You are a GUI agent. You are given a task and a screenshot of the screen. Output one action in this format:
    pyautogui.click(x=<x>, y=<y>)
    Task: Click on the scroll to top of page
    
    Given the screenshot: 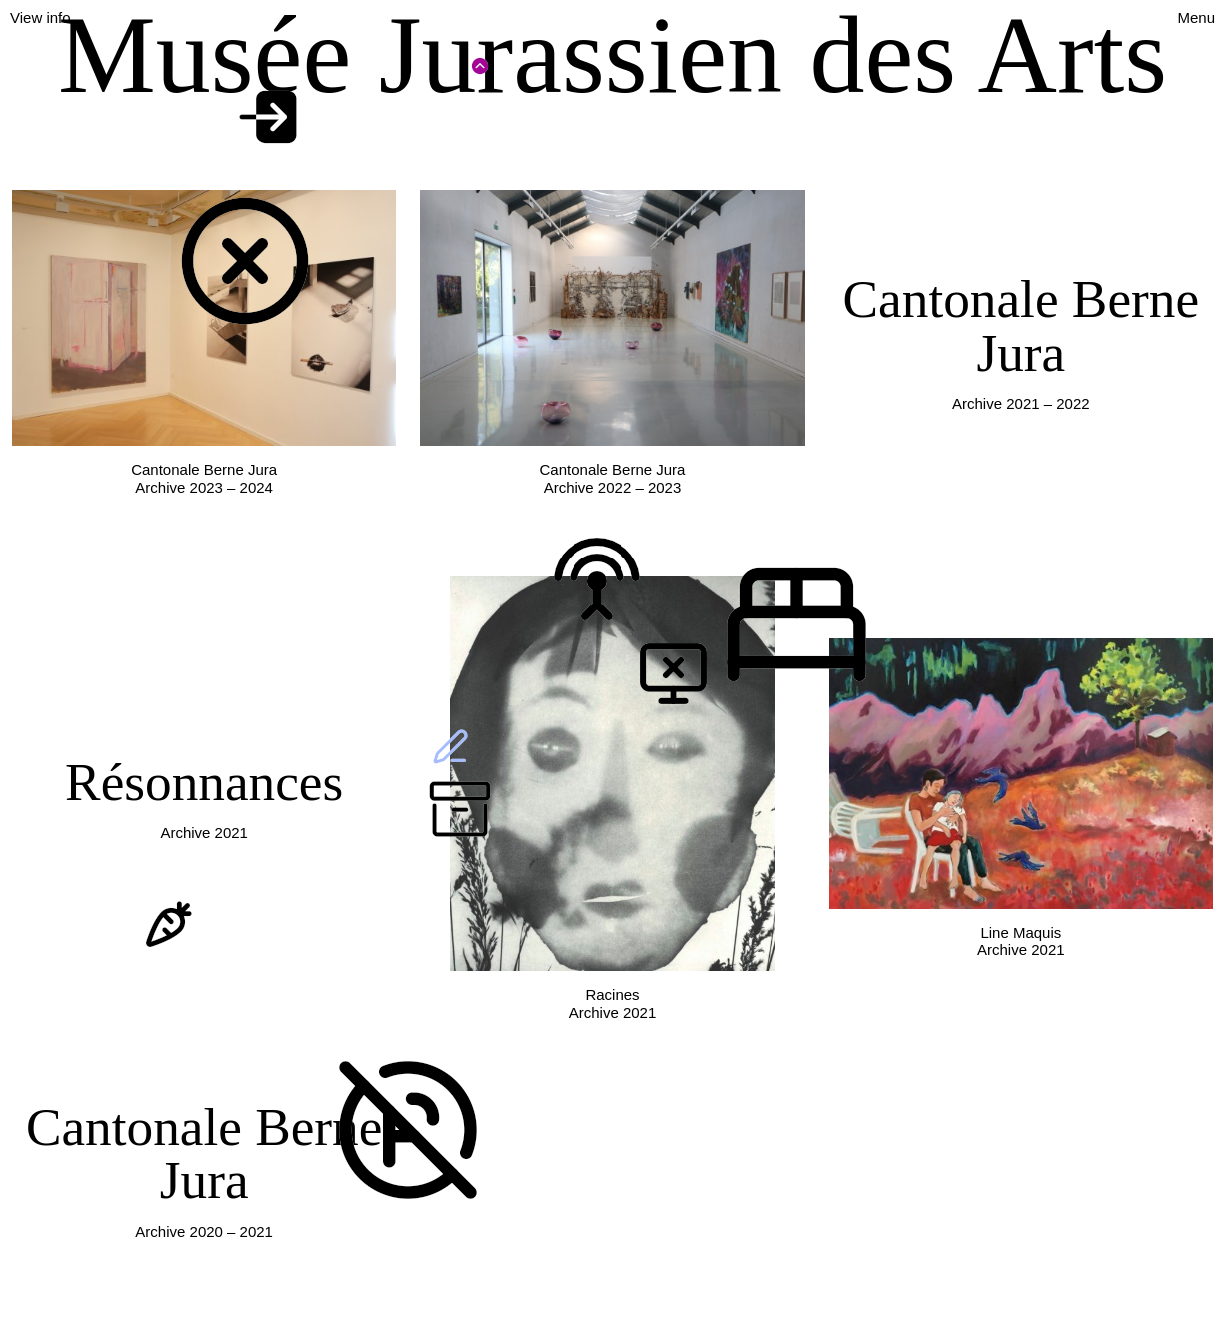 What is the action you would take?
    pyautogui.click(x=480, y=66)
    